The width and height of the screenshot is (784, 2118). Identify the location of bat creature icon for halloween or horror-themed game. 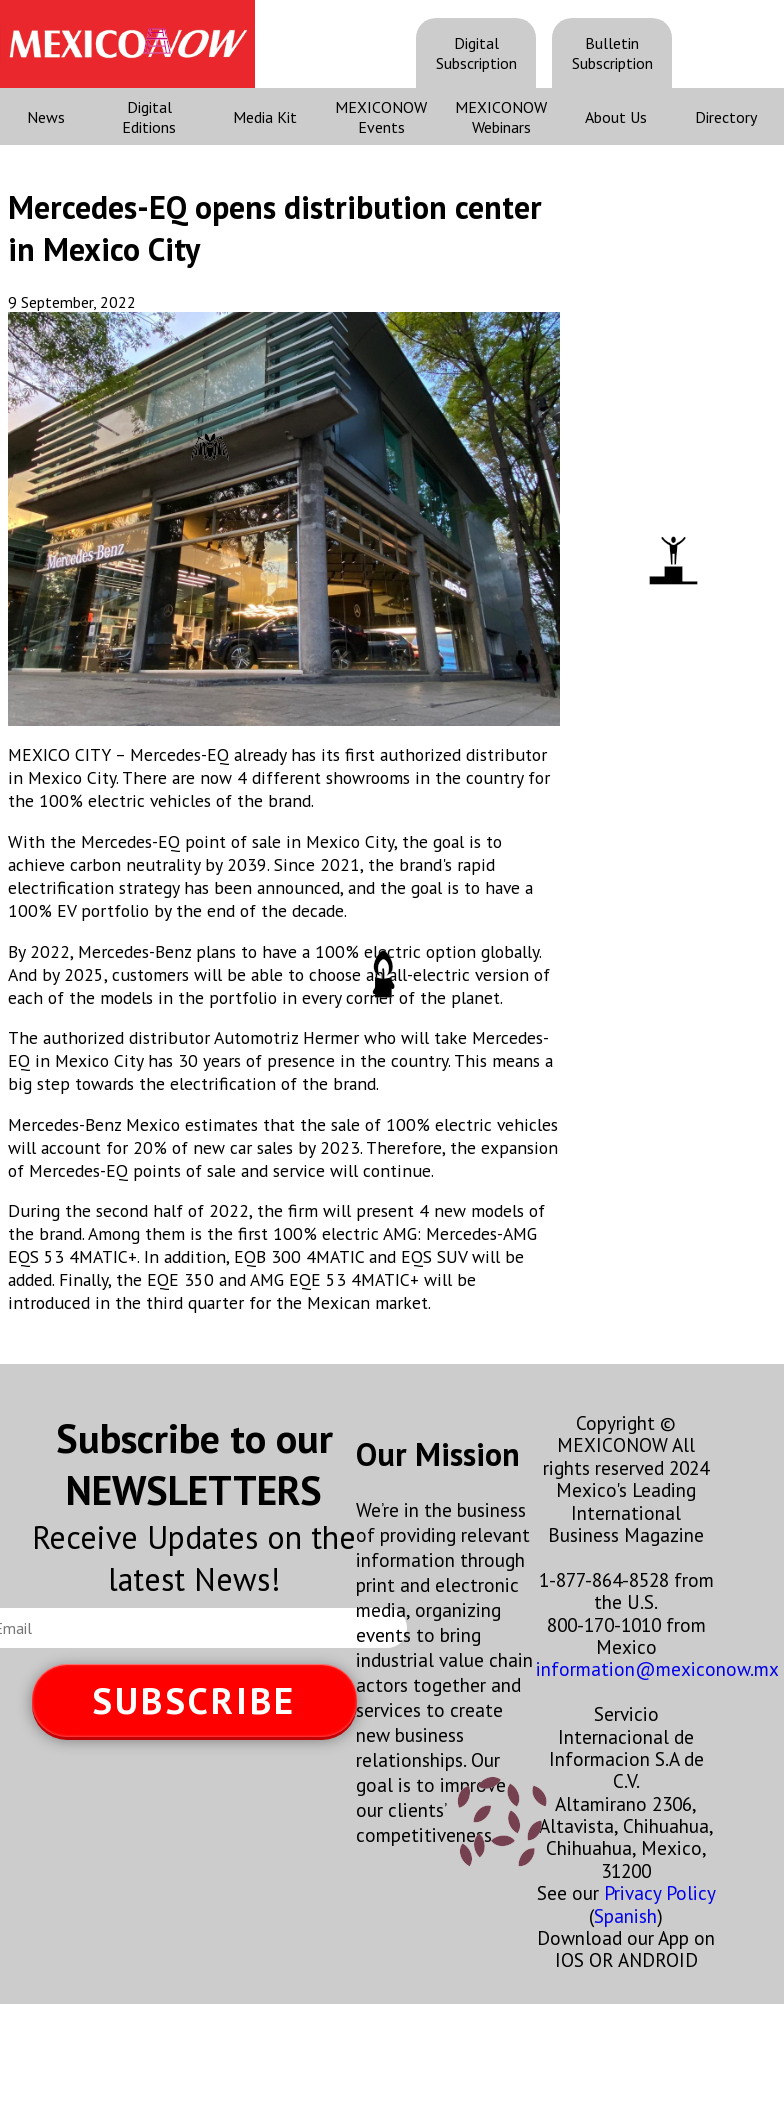
(210, 447).